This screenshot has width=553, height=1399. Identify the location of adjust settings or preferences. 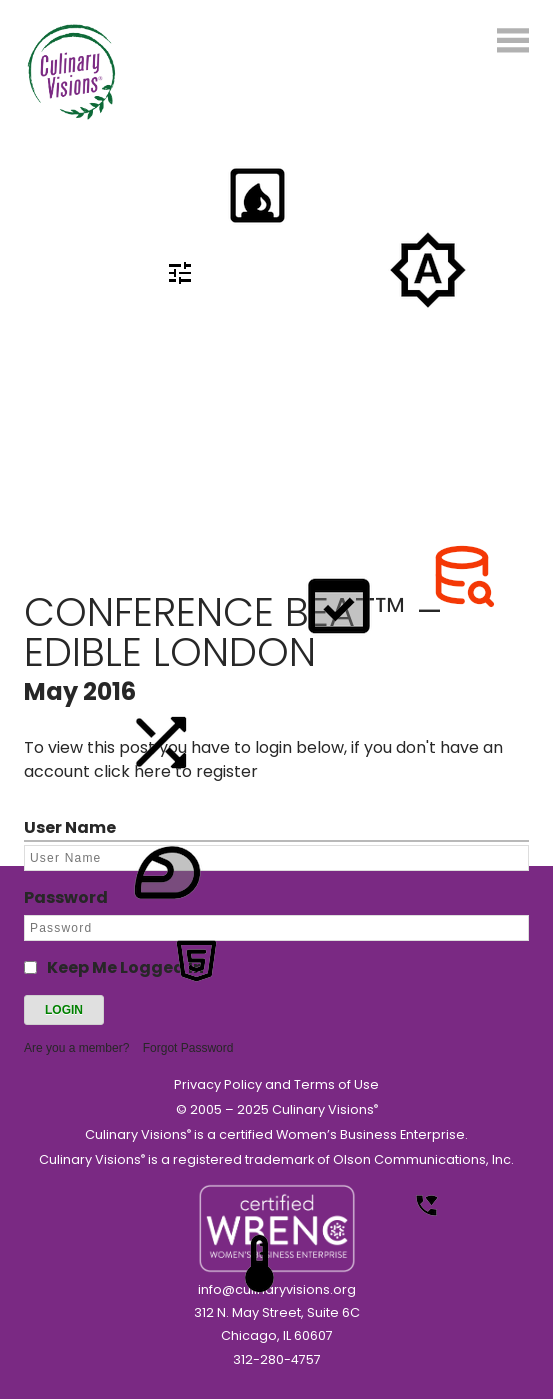
(180, 273).